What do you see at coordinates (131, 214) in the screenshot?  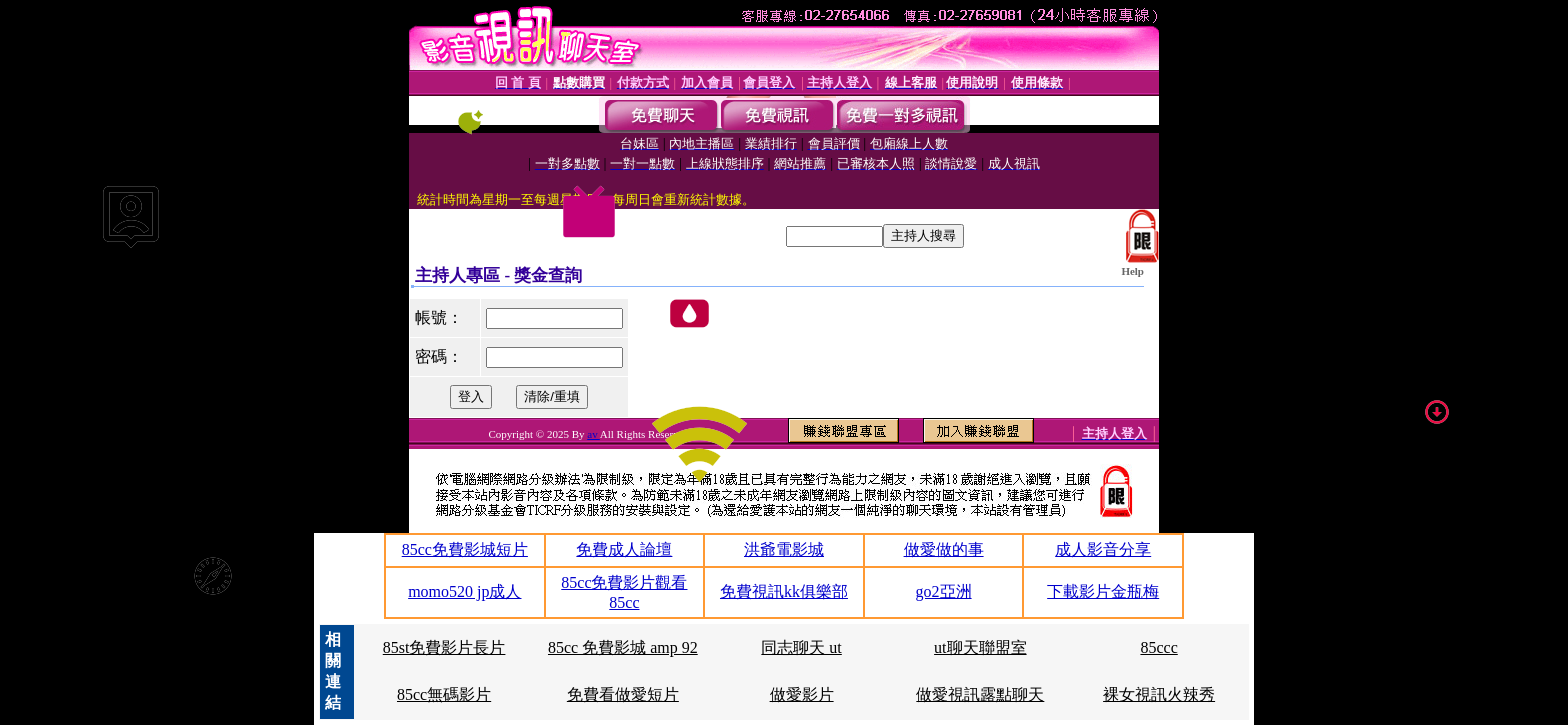 I see `view profile location or address` at bounding box center [131, 214].